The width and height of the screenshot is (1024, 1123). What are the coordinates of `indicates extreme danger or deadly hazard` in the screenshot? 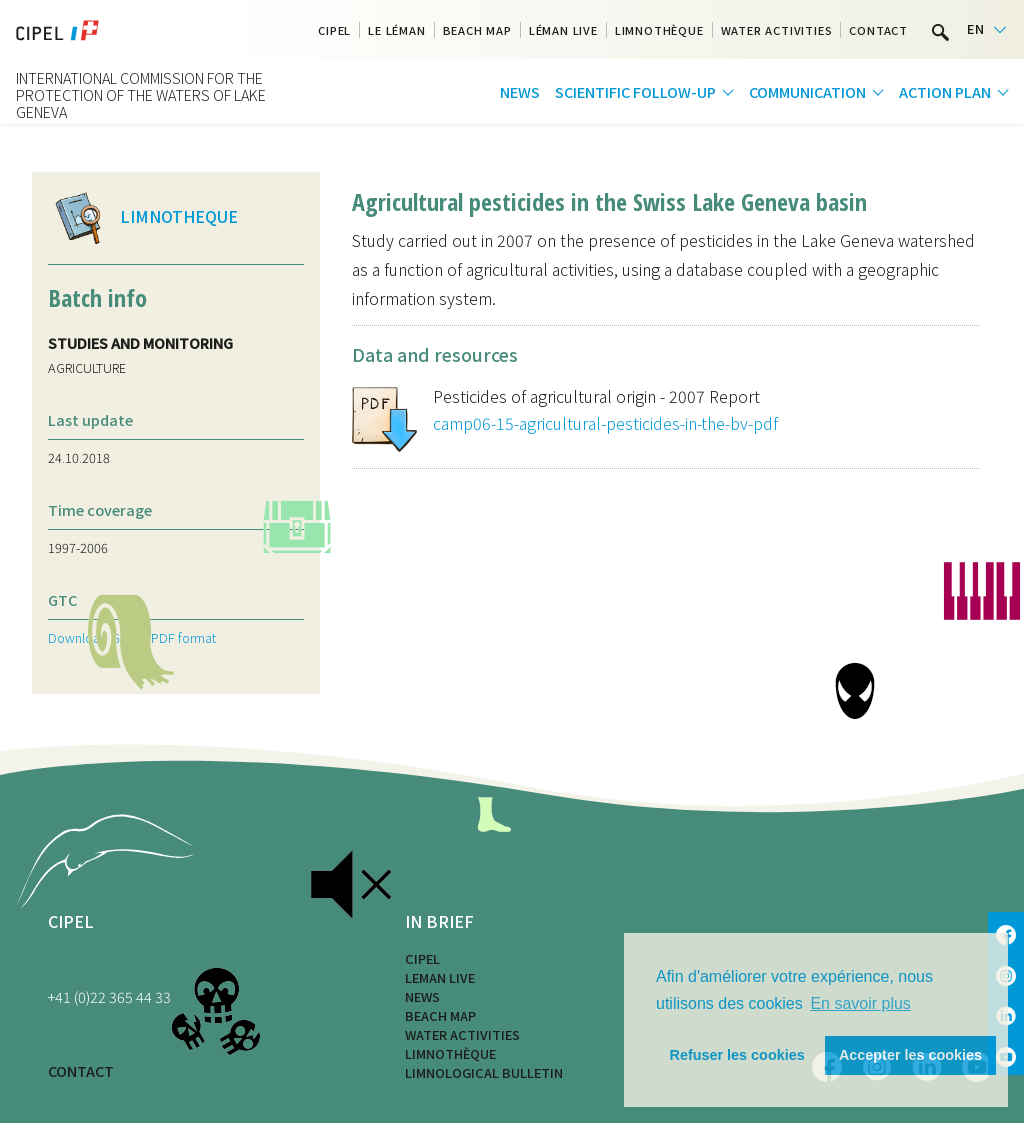 It's located at (215, 1011).